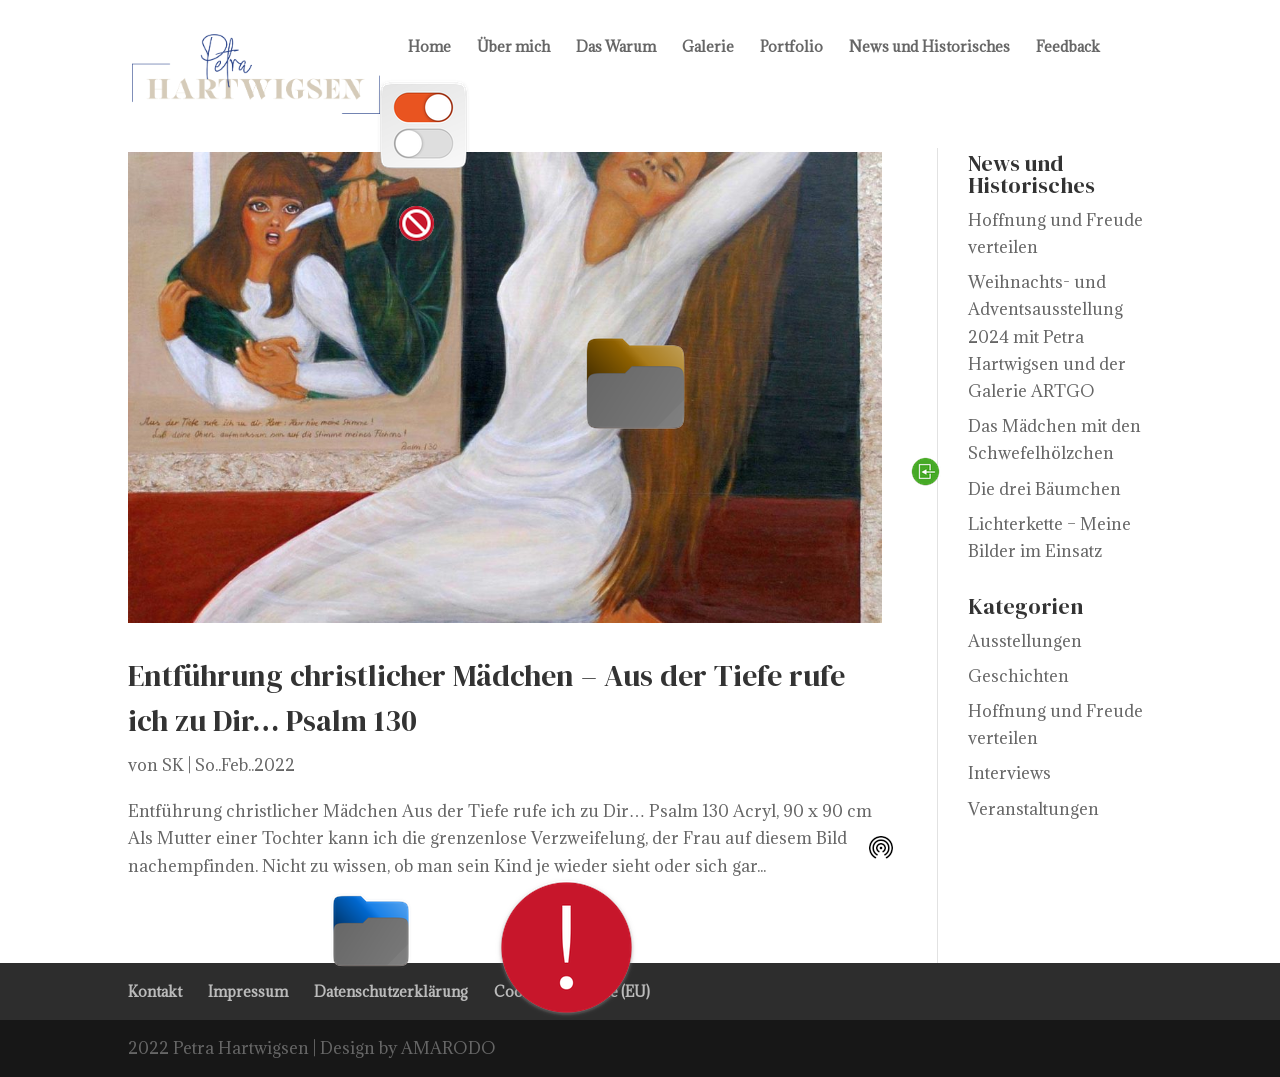 Image resolution: width=1280 pixels, height=1077 pixels. What do you see at coordinates (566, 947) in the screenshot?
I see `indicates important or high-priority item` at bounding box center [566, 947].